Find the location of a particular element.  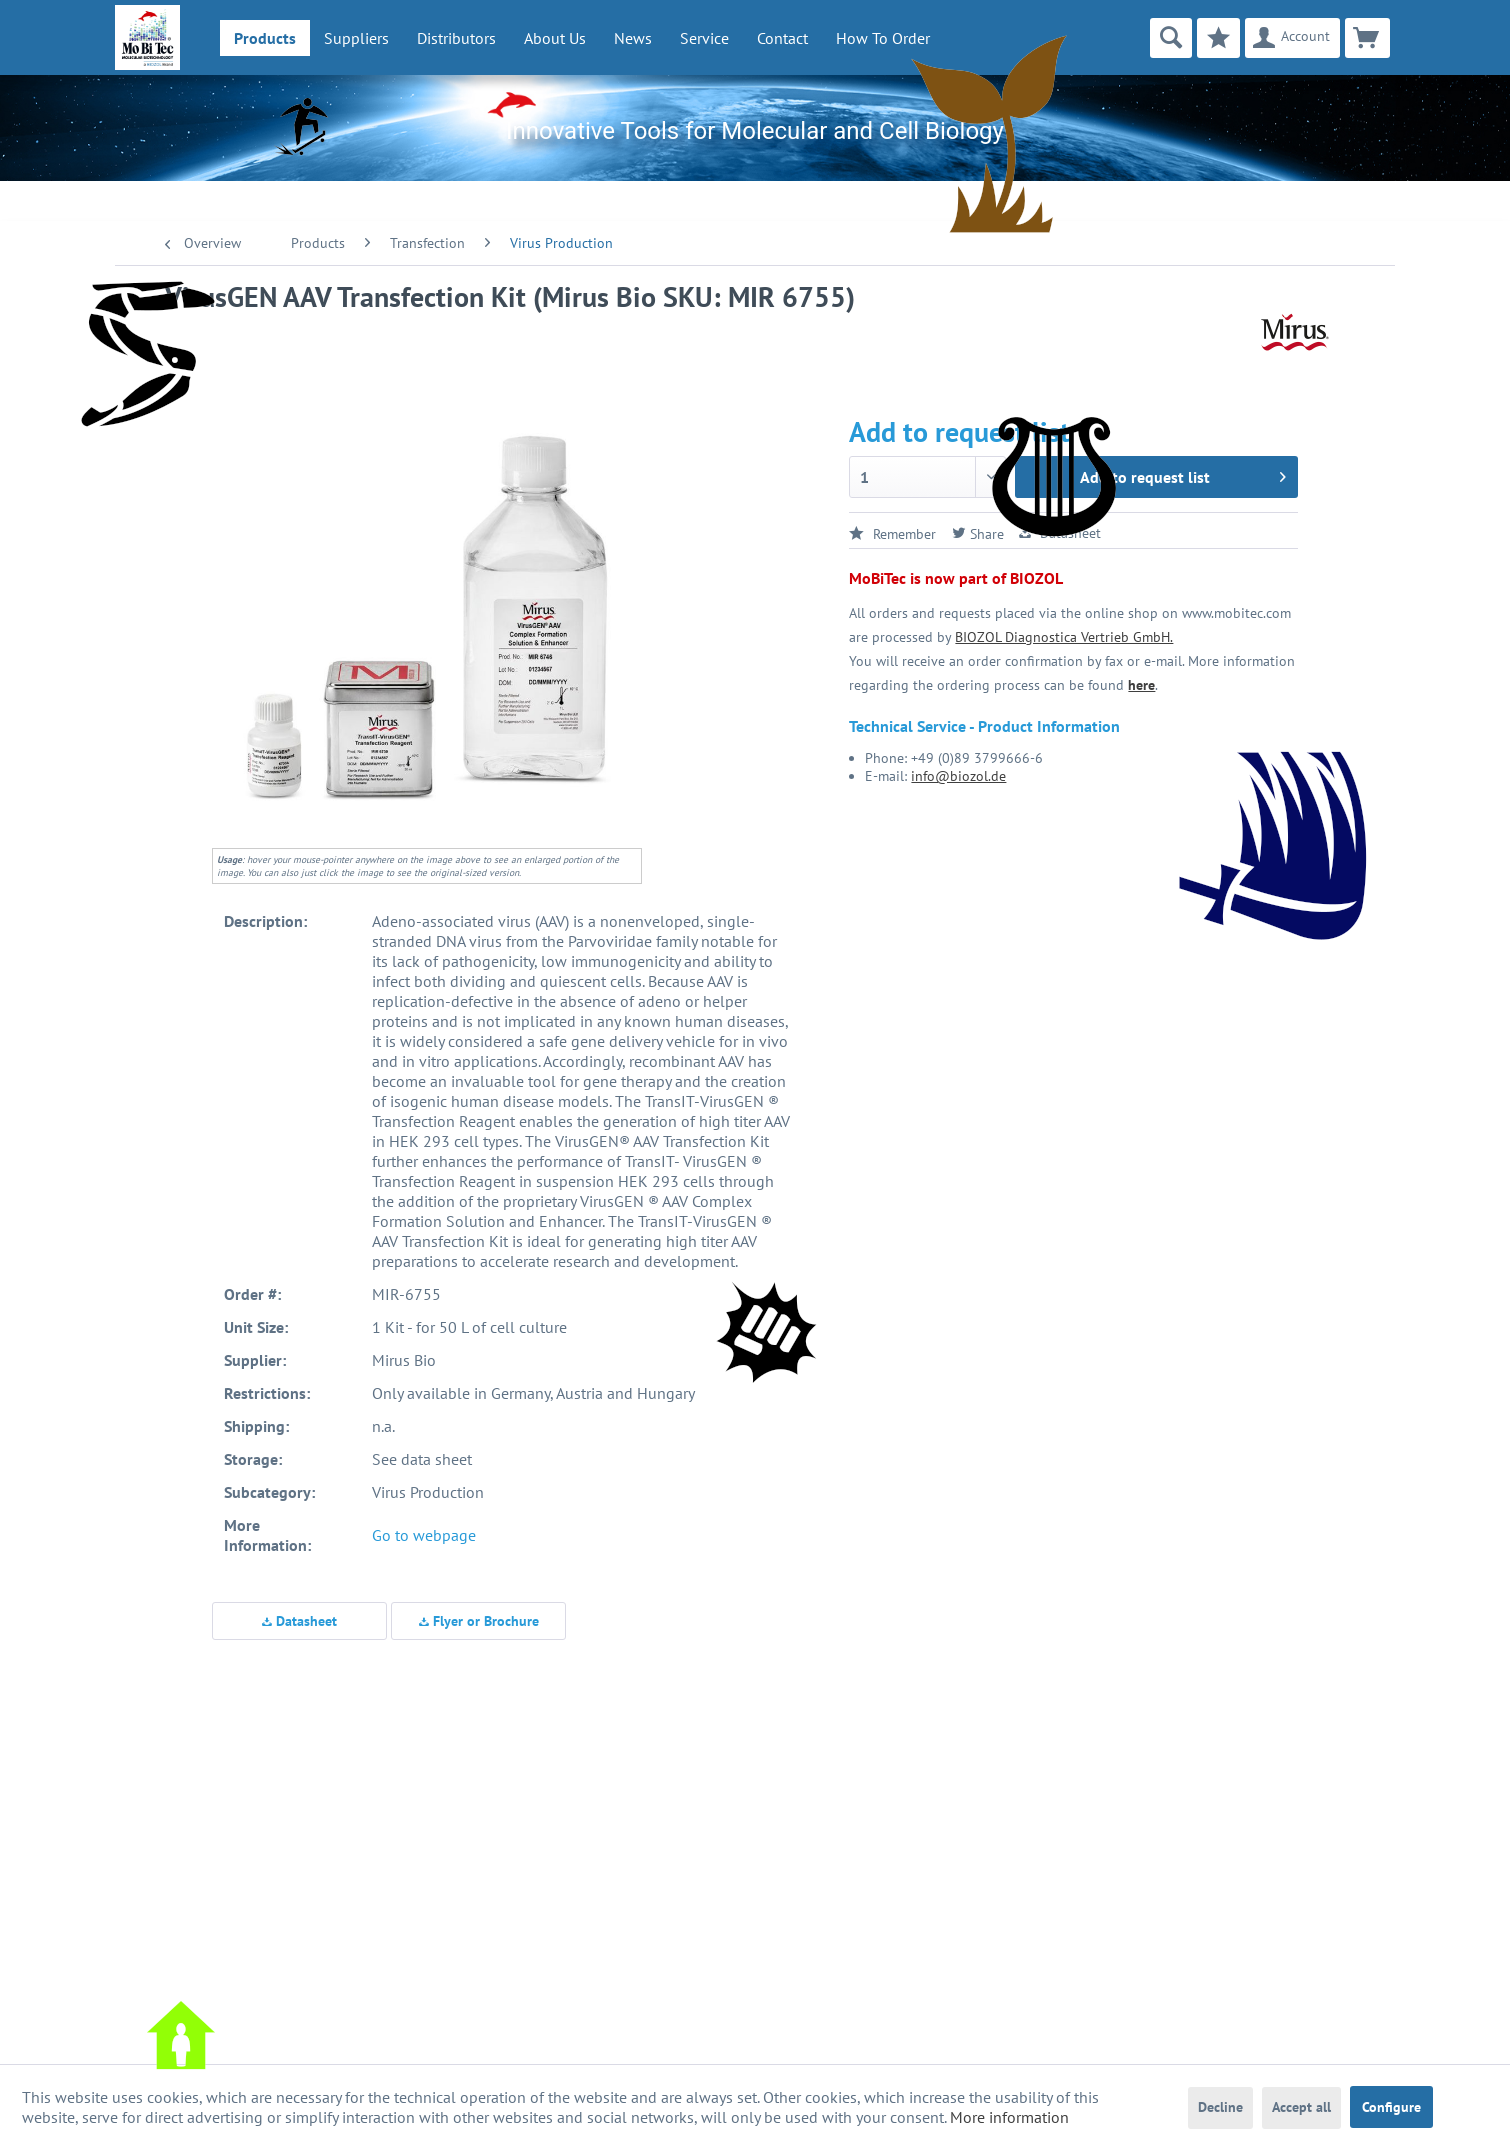

perform a slash attack in combat is located at coordinates (1273, 845).